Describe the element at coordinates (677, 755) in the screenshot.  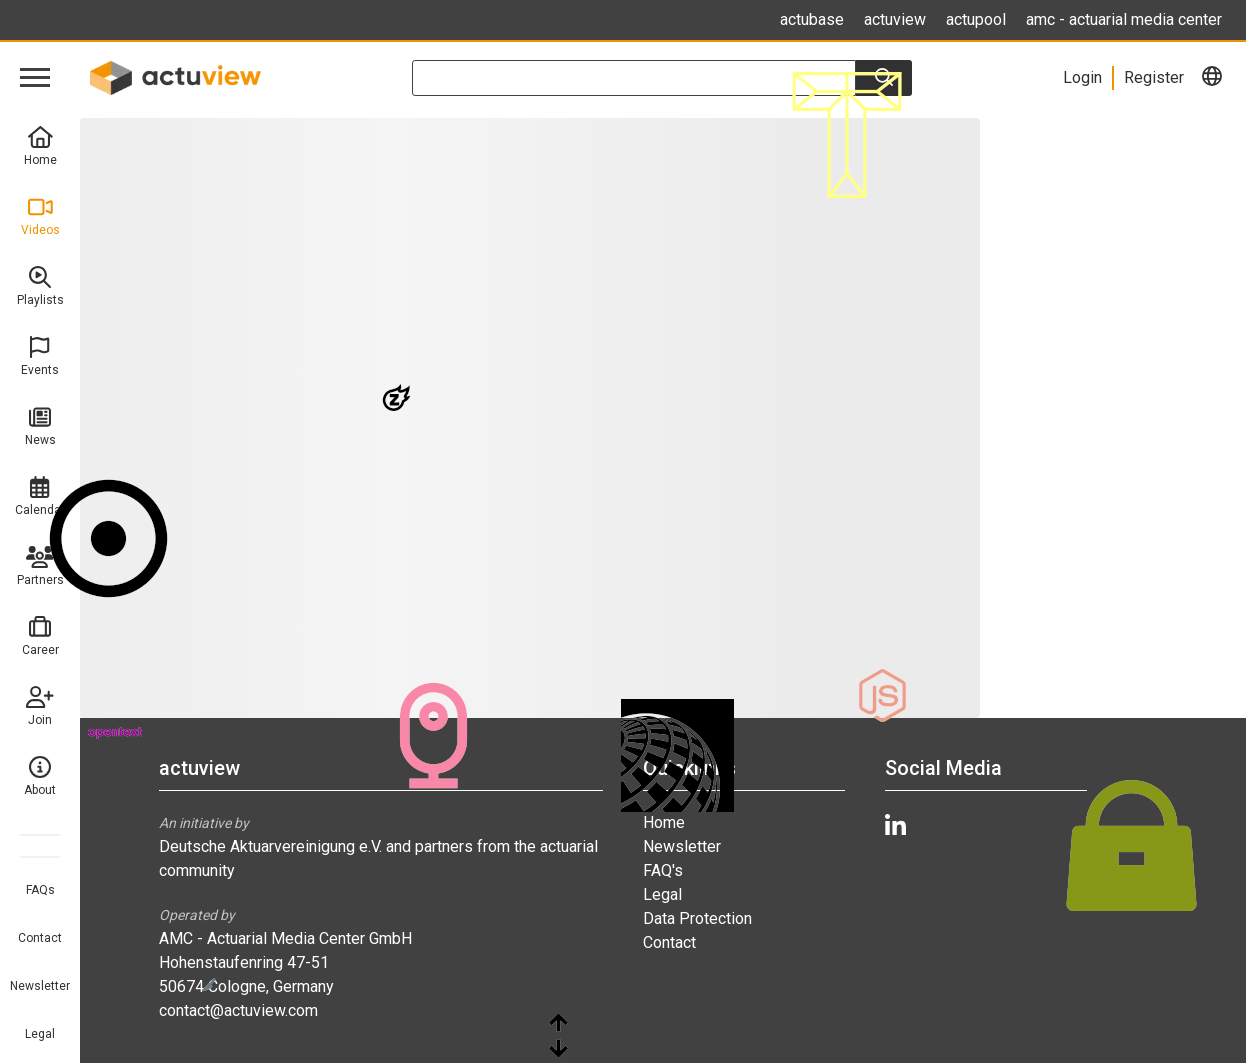
I see `united airlines app or website` at that location.